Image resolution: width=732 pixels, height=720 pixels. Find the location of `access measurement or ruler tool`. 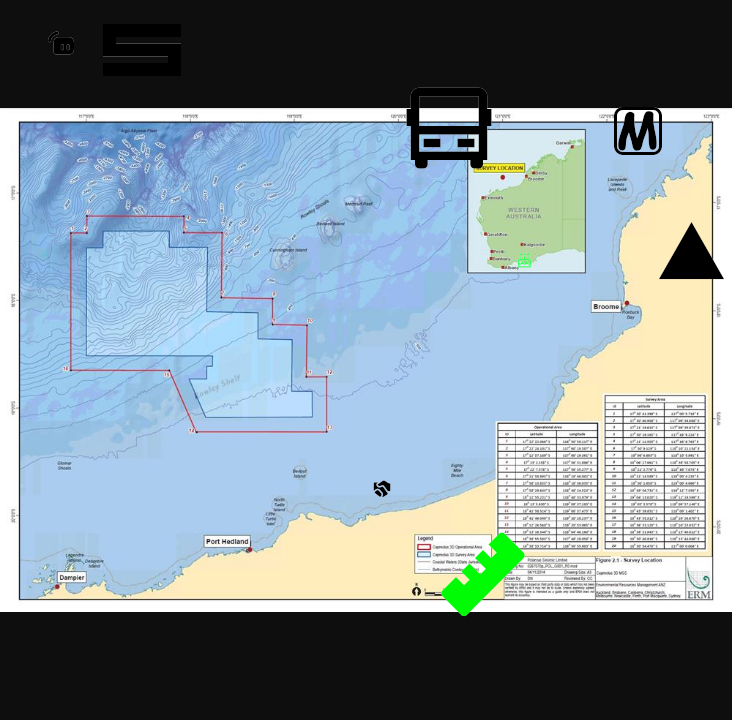

access measurement or ruler tool is located at coordinates (483, 572).